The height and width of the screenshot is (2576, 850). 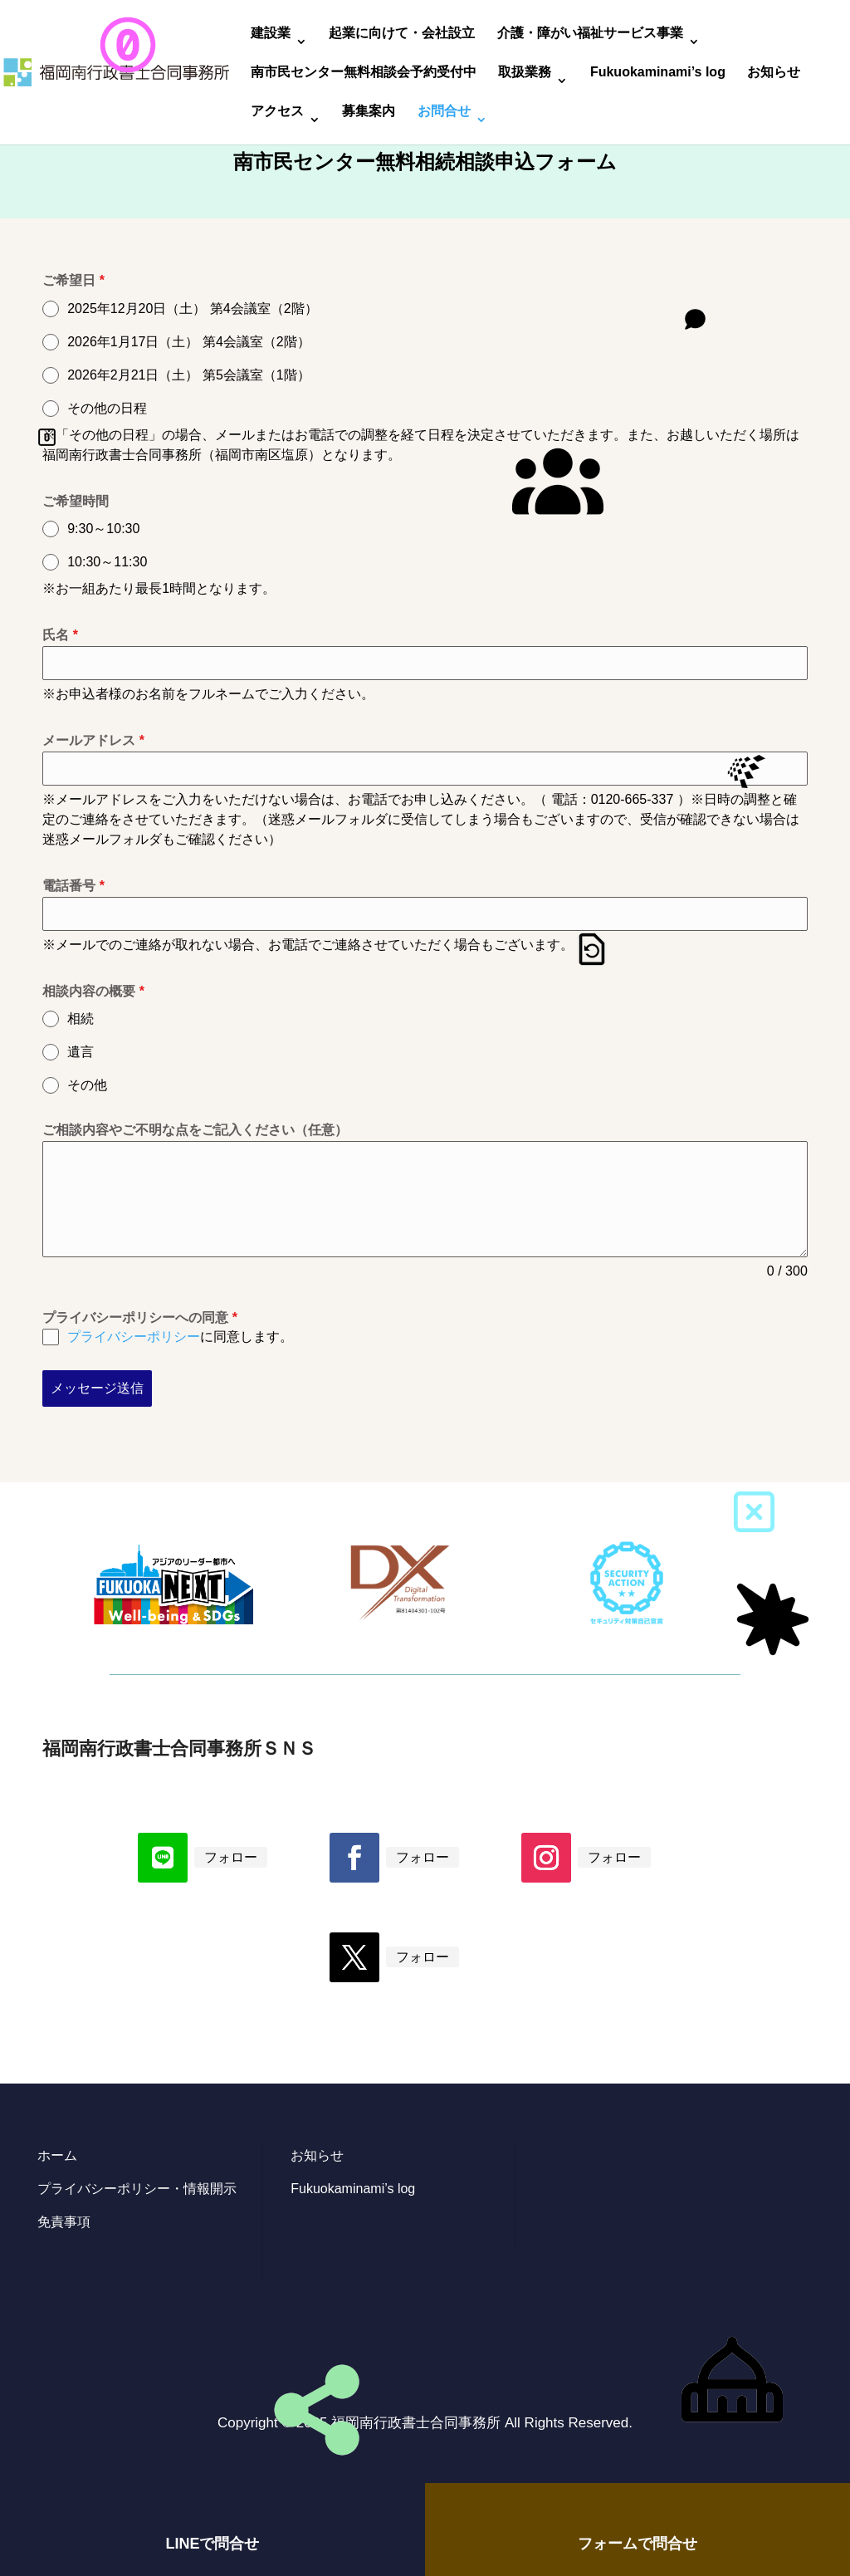 I want to click on view all users or team members, so click(x=558, y=482).